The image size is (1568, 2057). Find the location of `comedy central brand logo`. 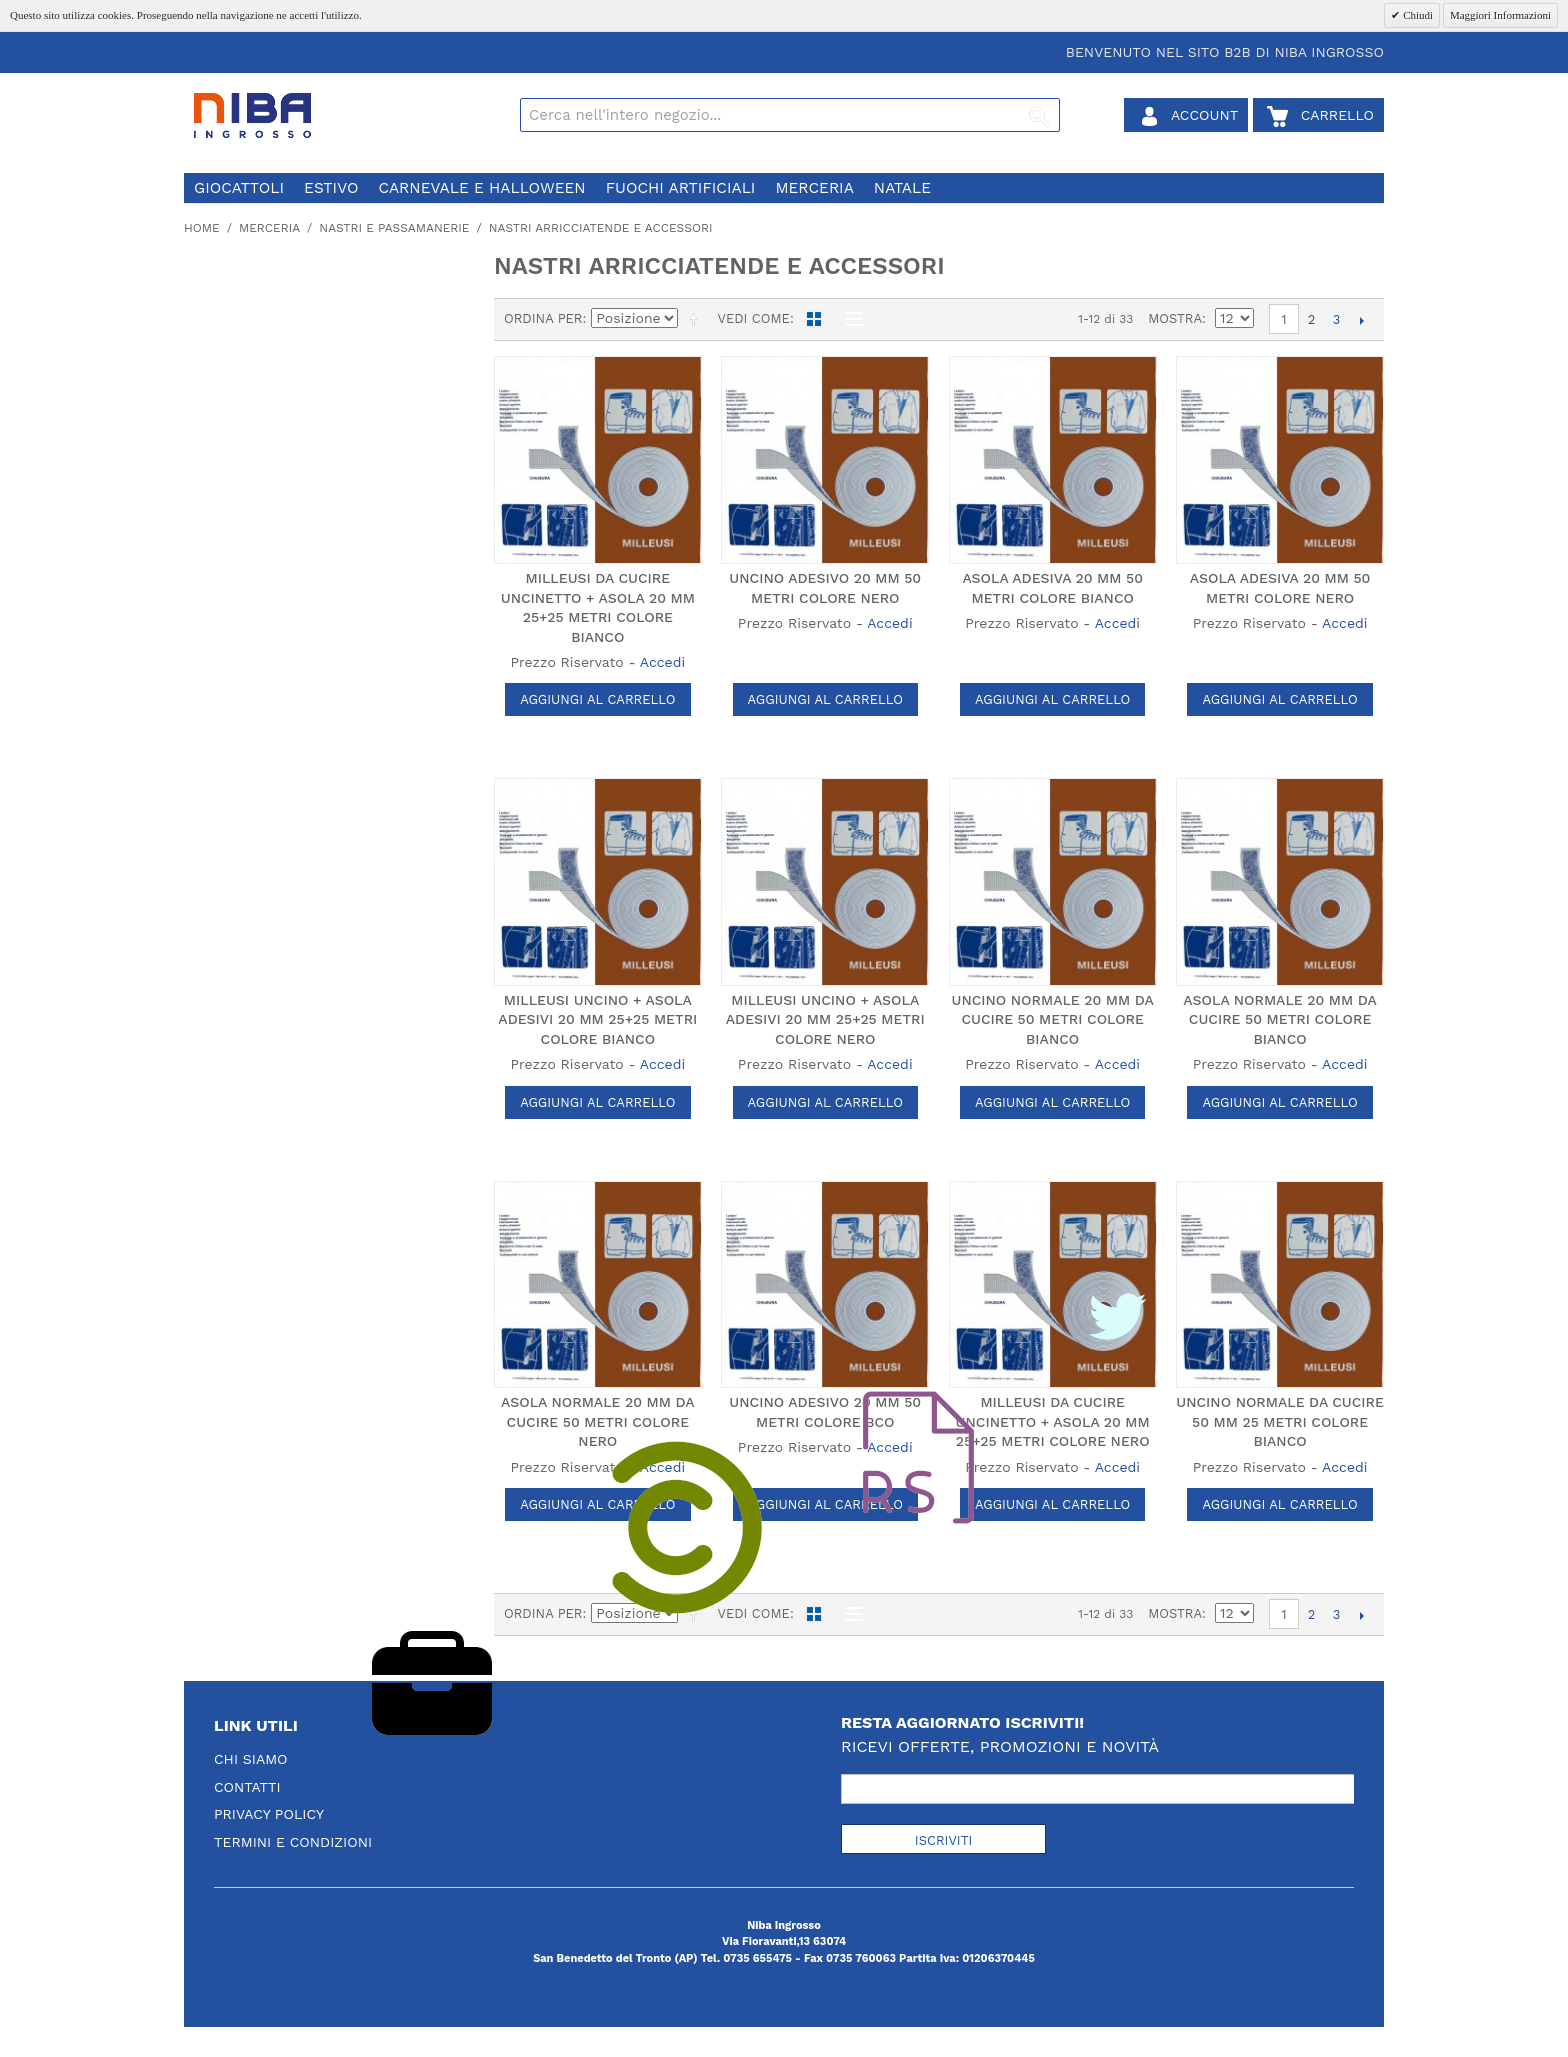

comedy central brand logo is located at coordinates (685, 1527).